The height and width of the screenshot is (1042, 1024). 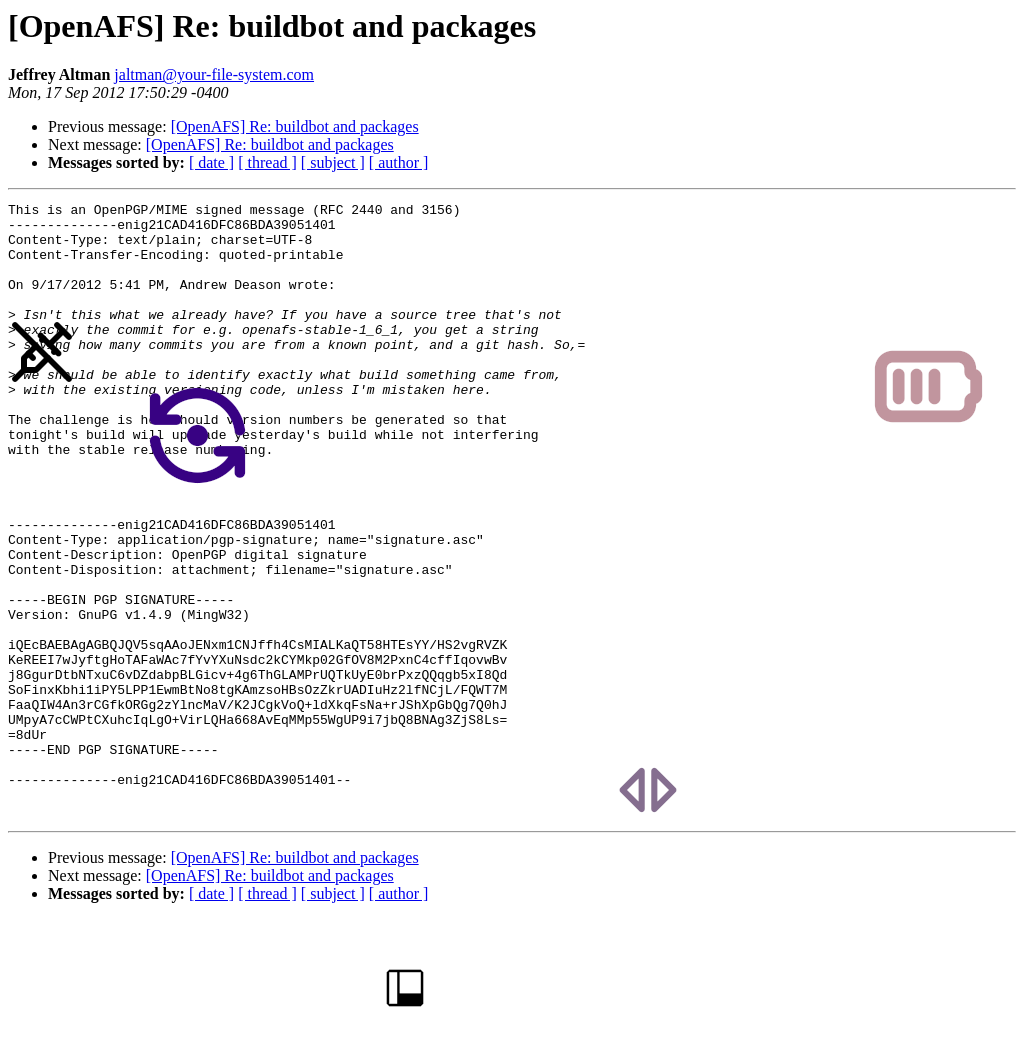 I want to click on indicates battery at 75% charge, so click(x=928, y=386).